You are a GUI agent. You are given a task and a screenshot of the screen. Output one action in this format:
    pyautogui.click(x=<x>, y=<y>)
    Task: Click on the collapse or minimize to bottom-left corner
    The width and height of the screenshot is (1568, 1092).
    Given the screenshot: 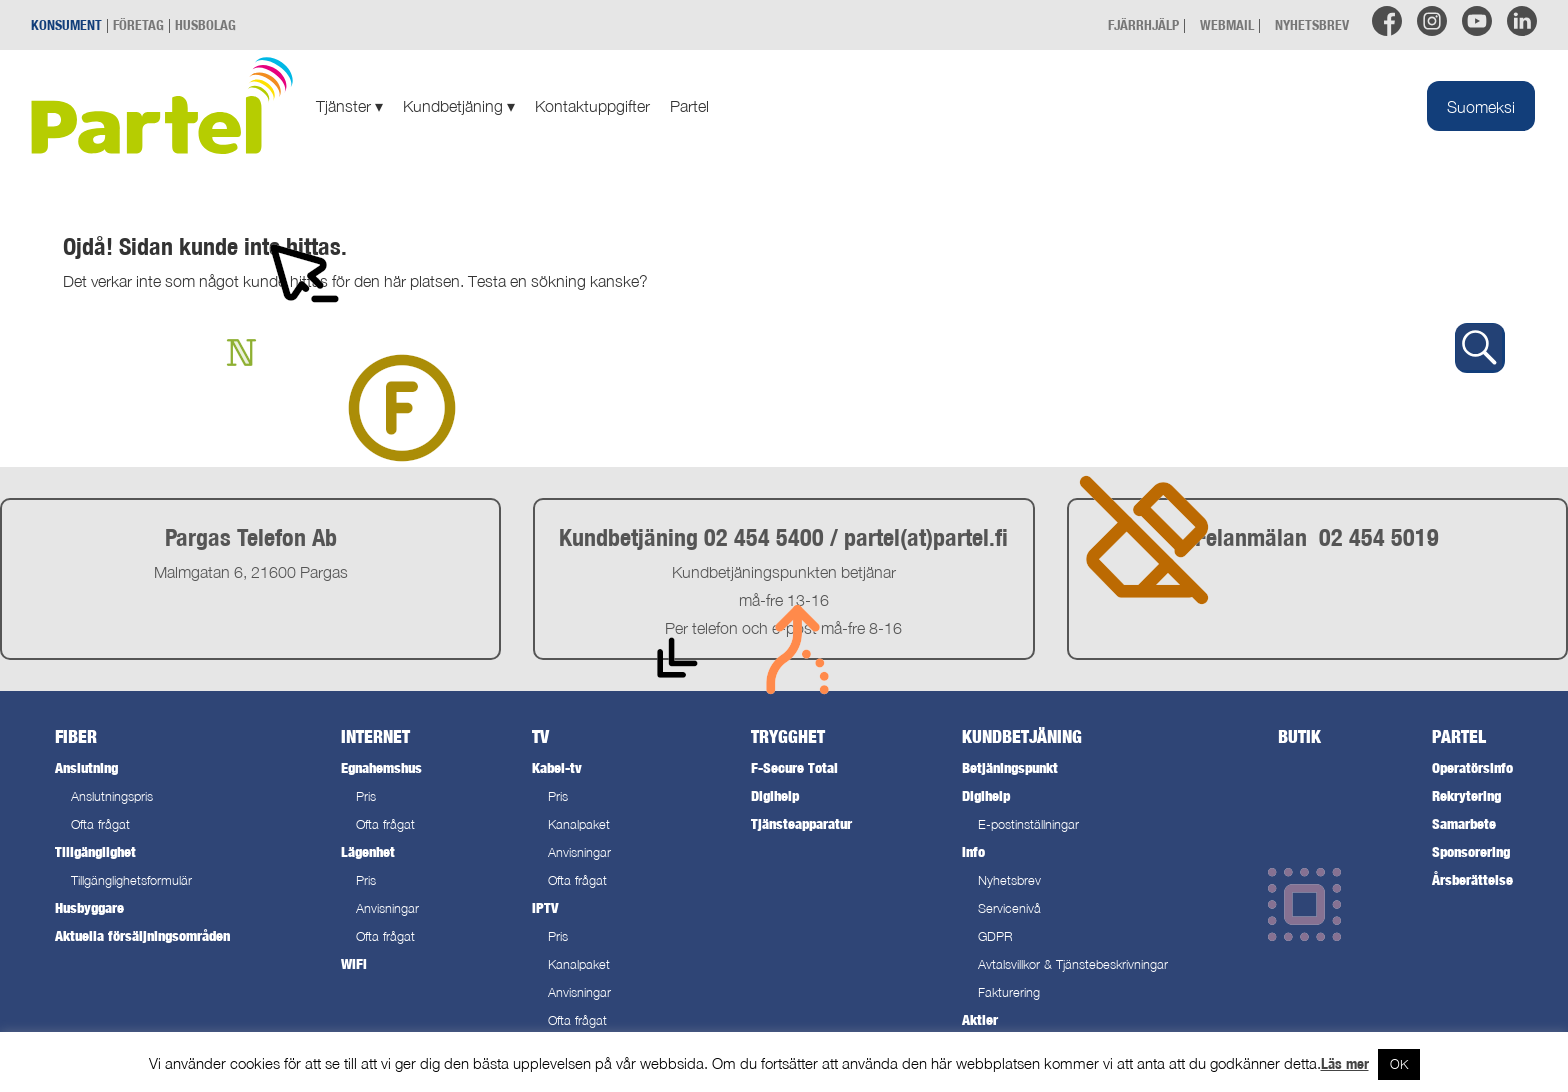 What is the action you would take?
    pyautogui.click(x=674, y=660)
    